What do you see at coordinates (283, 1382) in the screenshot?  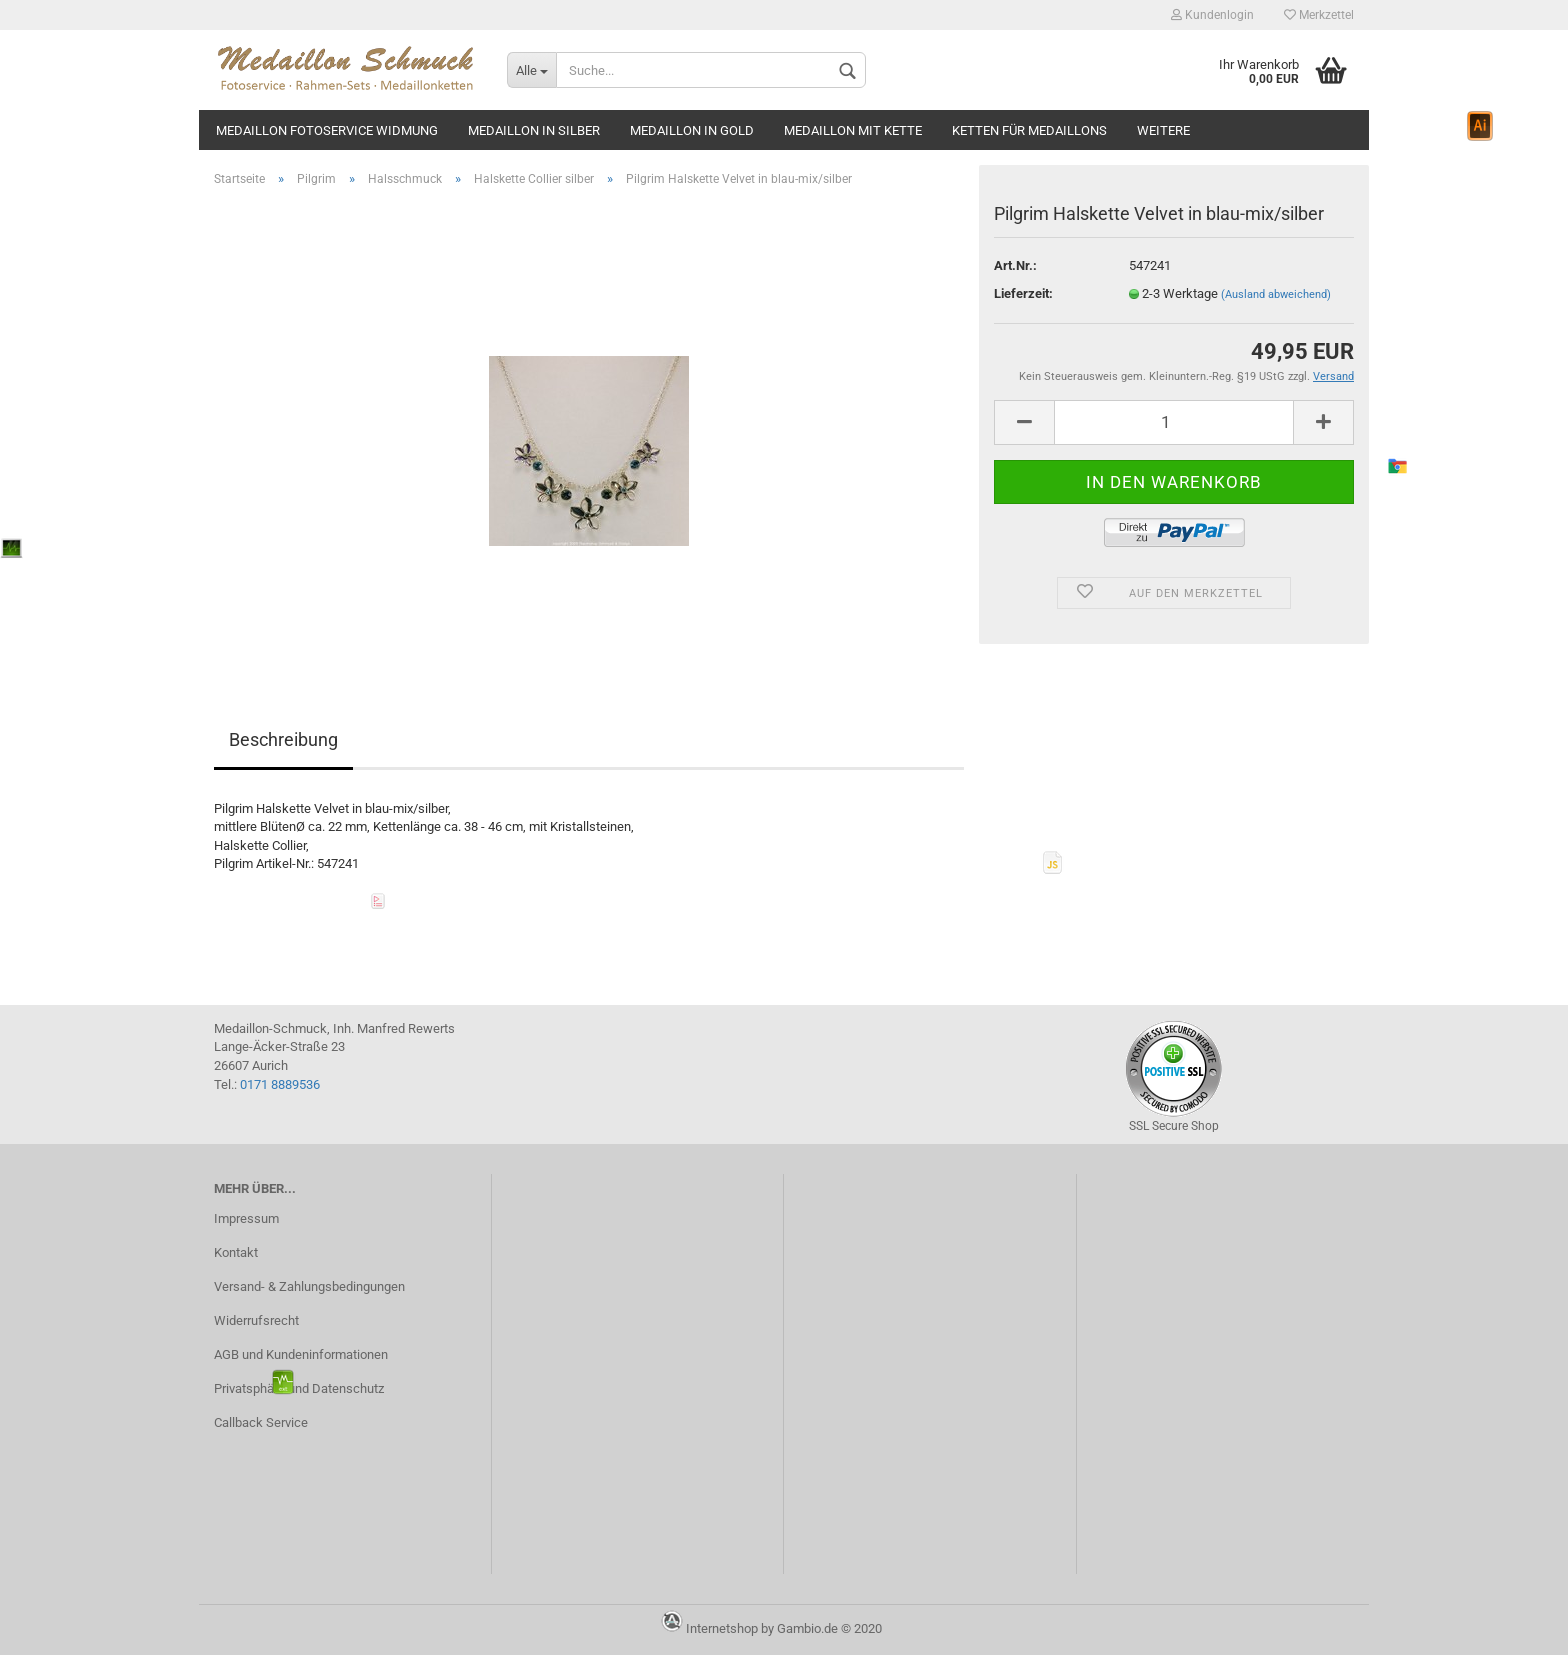 I see `virtualbox extension pack file` at bounding box center [283, 1382].